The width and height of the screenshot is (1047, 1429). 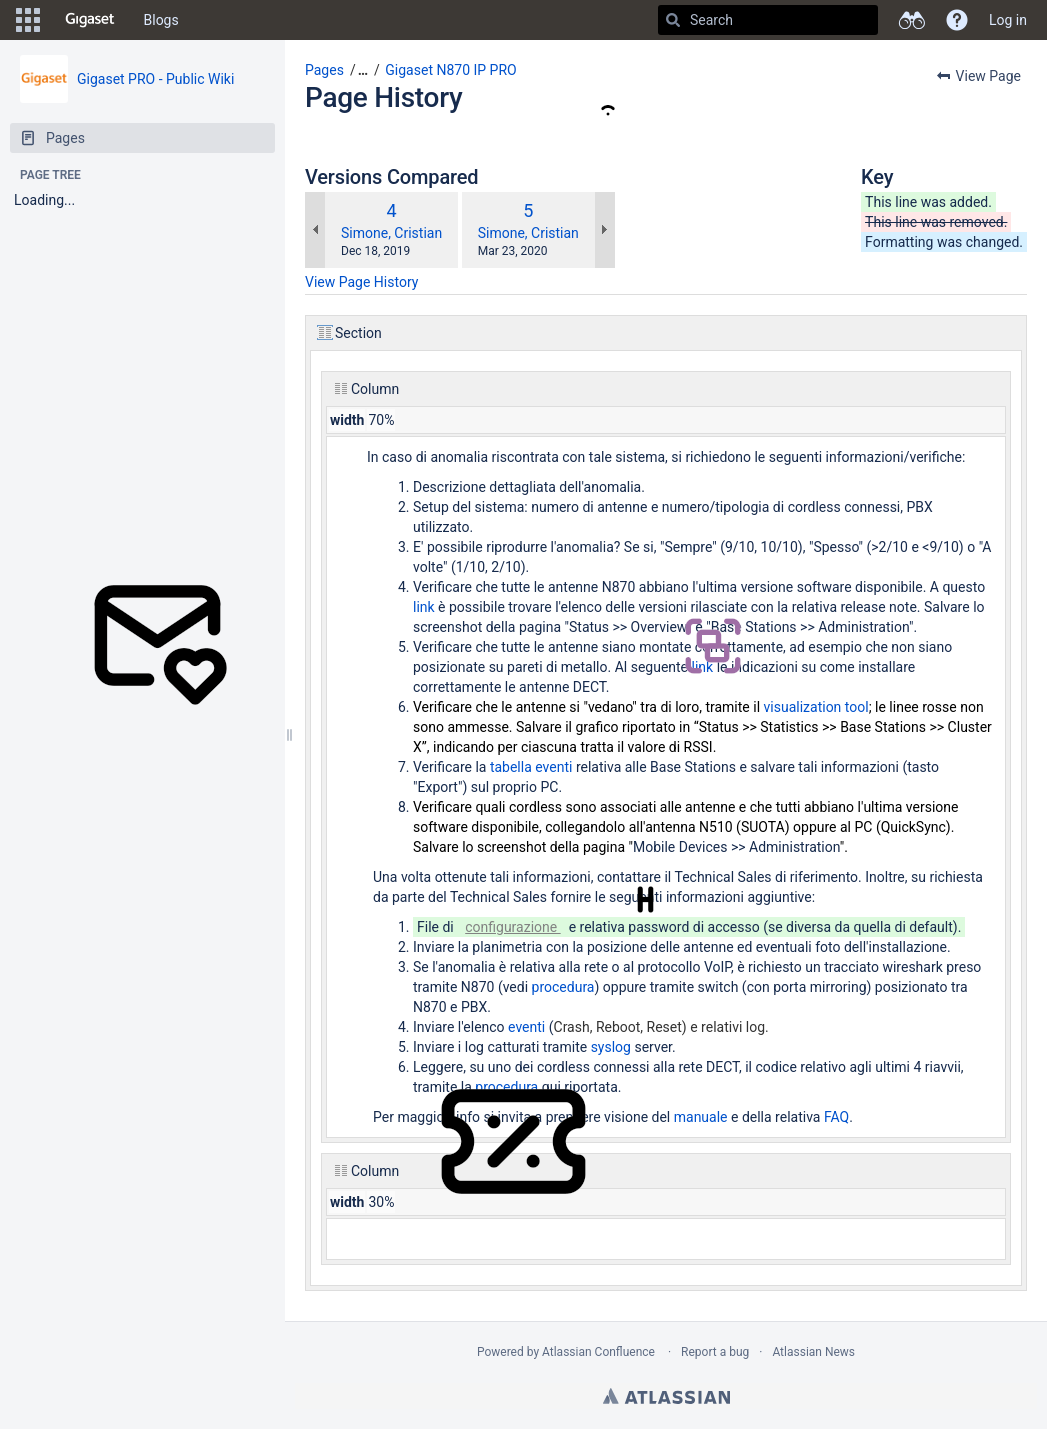 What do you see at coordinates (157, 635) in the screenshot?
I see `view favorite or loved emails` at bounding box center [157, 635].